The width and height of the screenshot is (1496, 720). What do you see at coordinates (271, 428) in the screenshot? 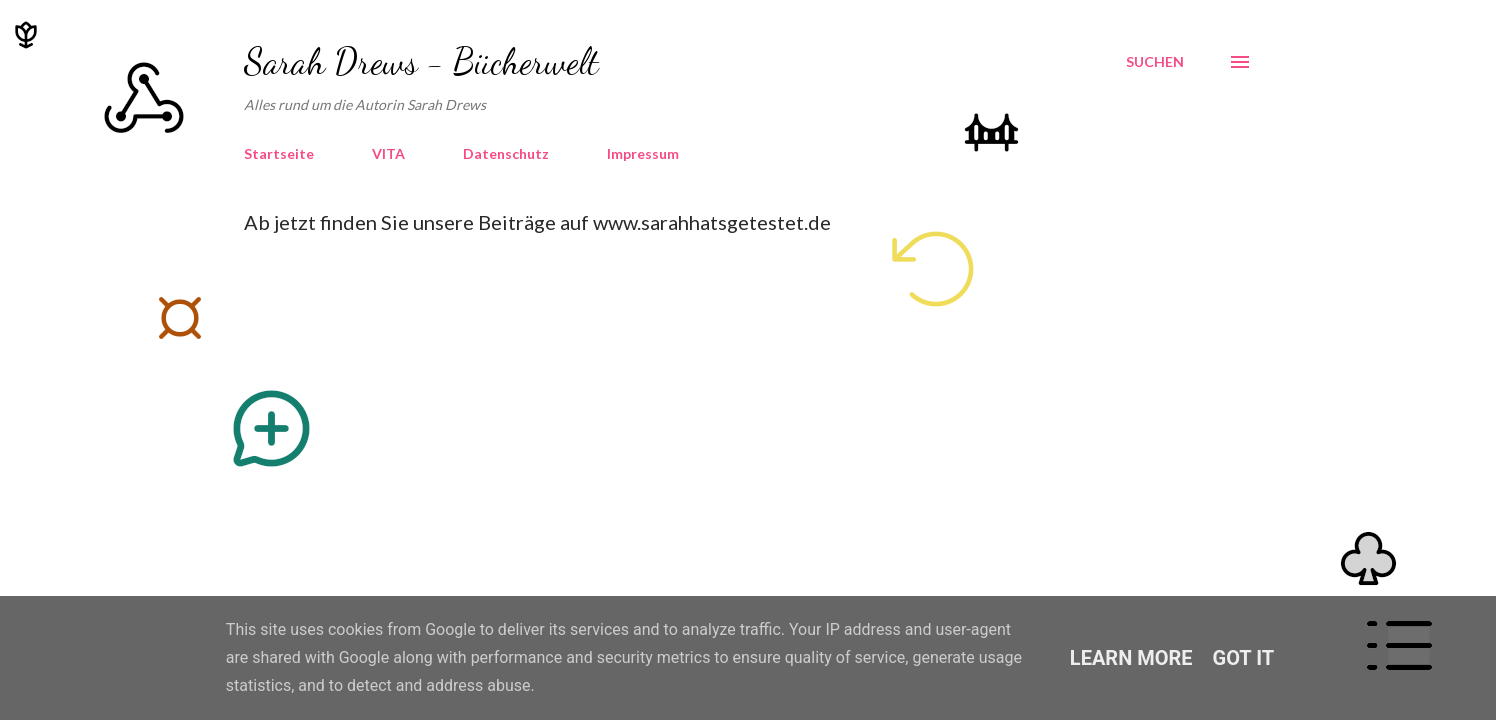
I see `start a new conversation` at bounding box center [271, 428].